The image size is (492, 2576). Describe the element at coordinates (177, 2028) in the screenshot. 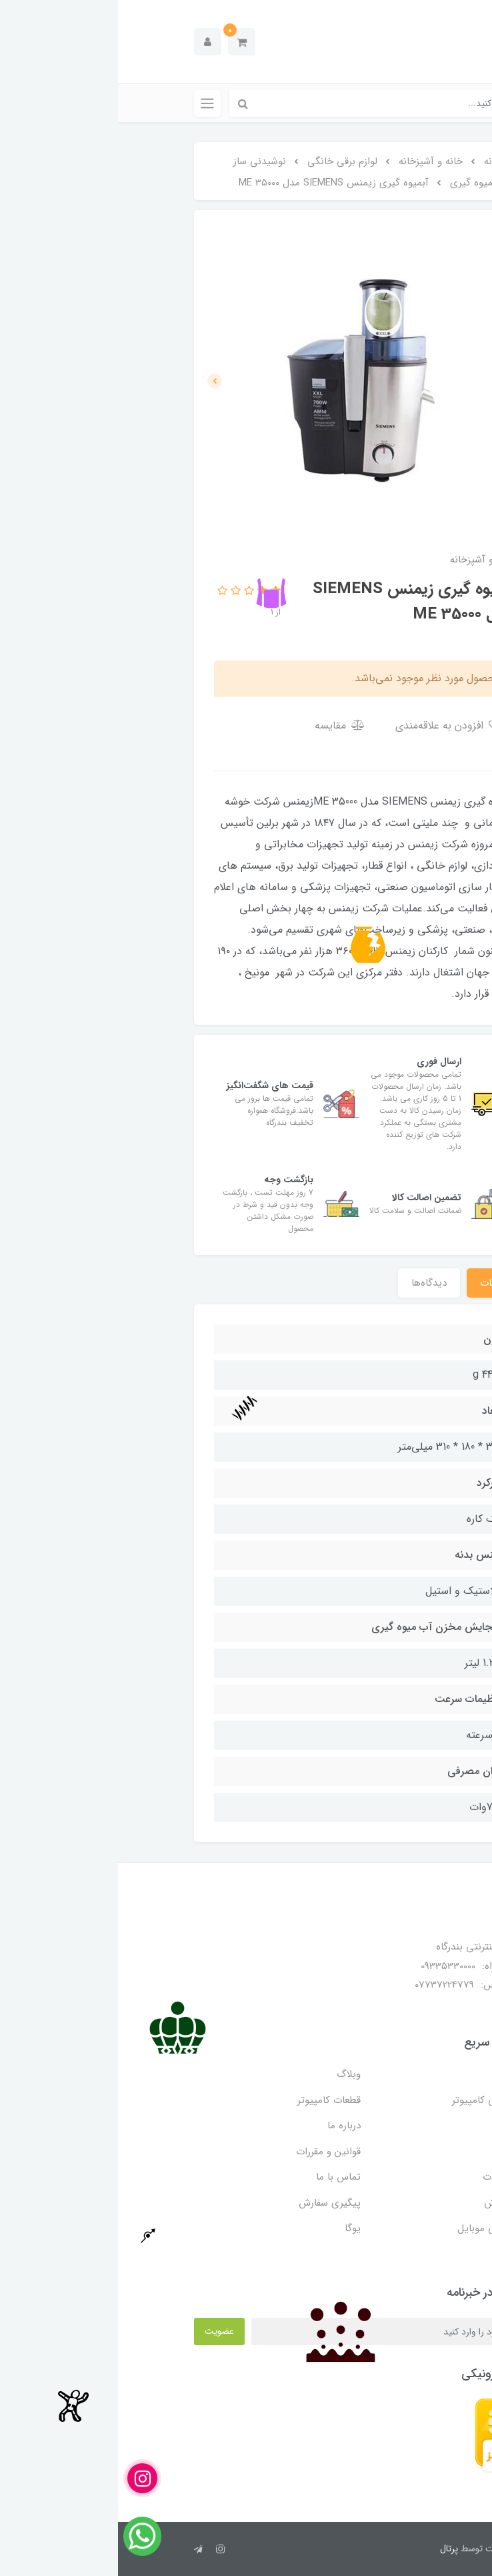

I see `indicates premium or royal status in a game` at that location.